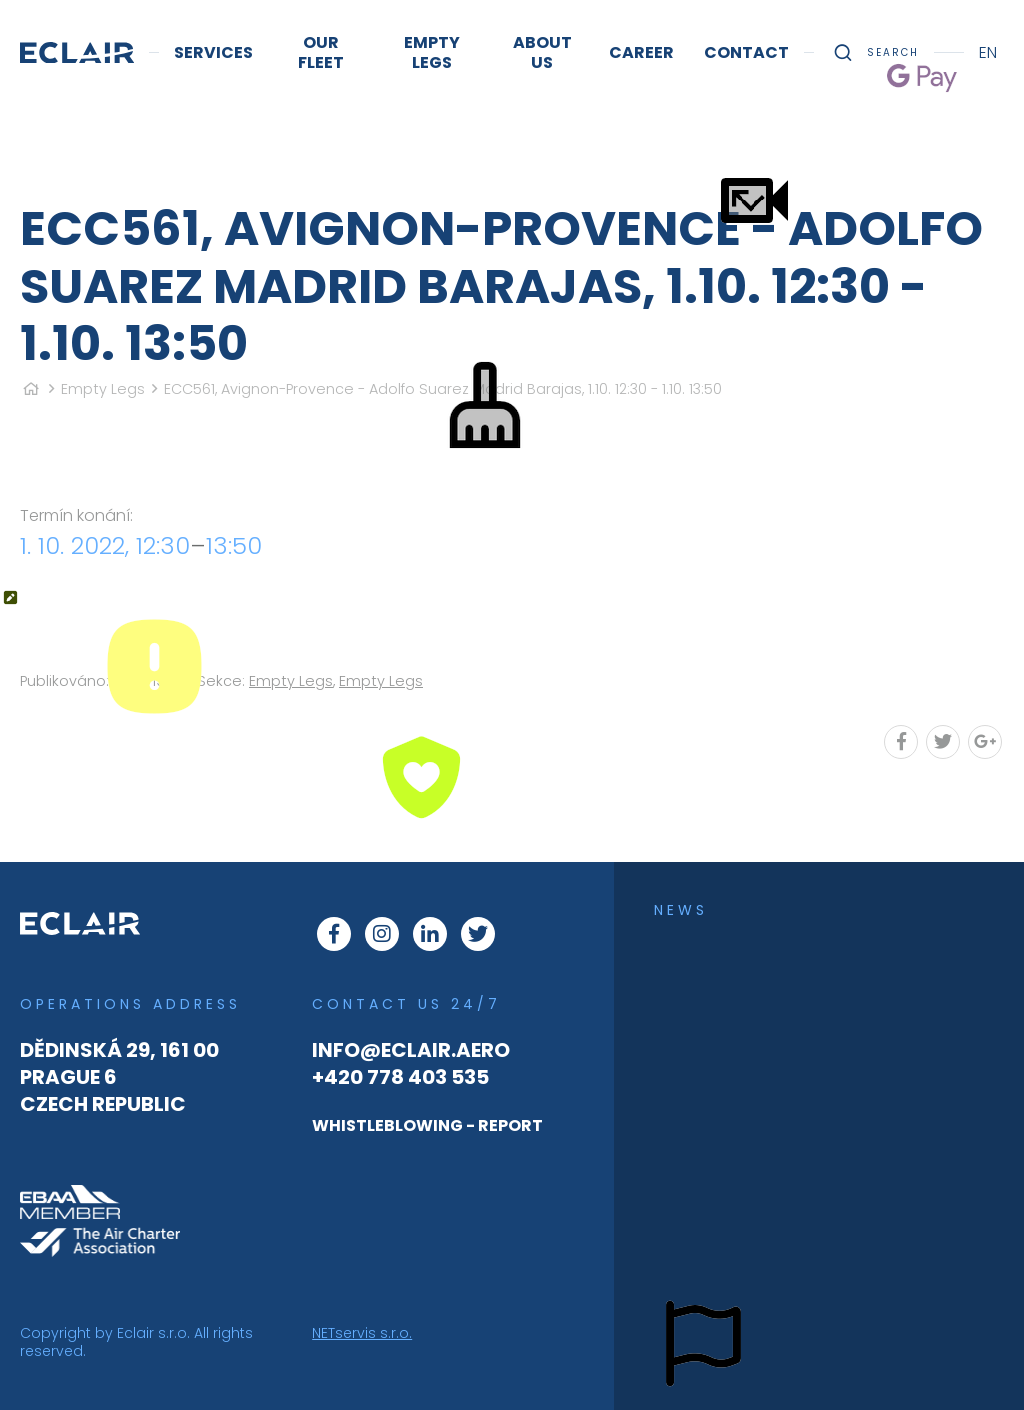  Describe the element at coordinates (154, 666) in the screenshot. I see `indicates a warning or alert status` at that location.